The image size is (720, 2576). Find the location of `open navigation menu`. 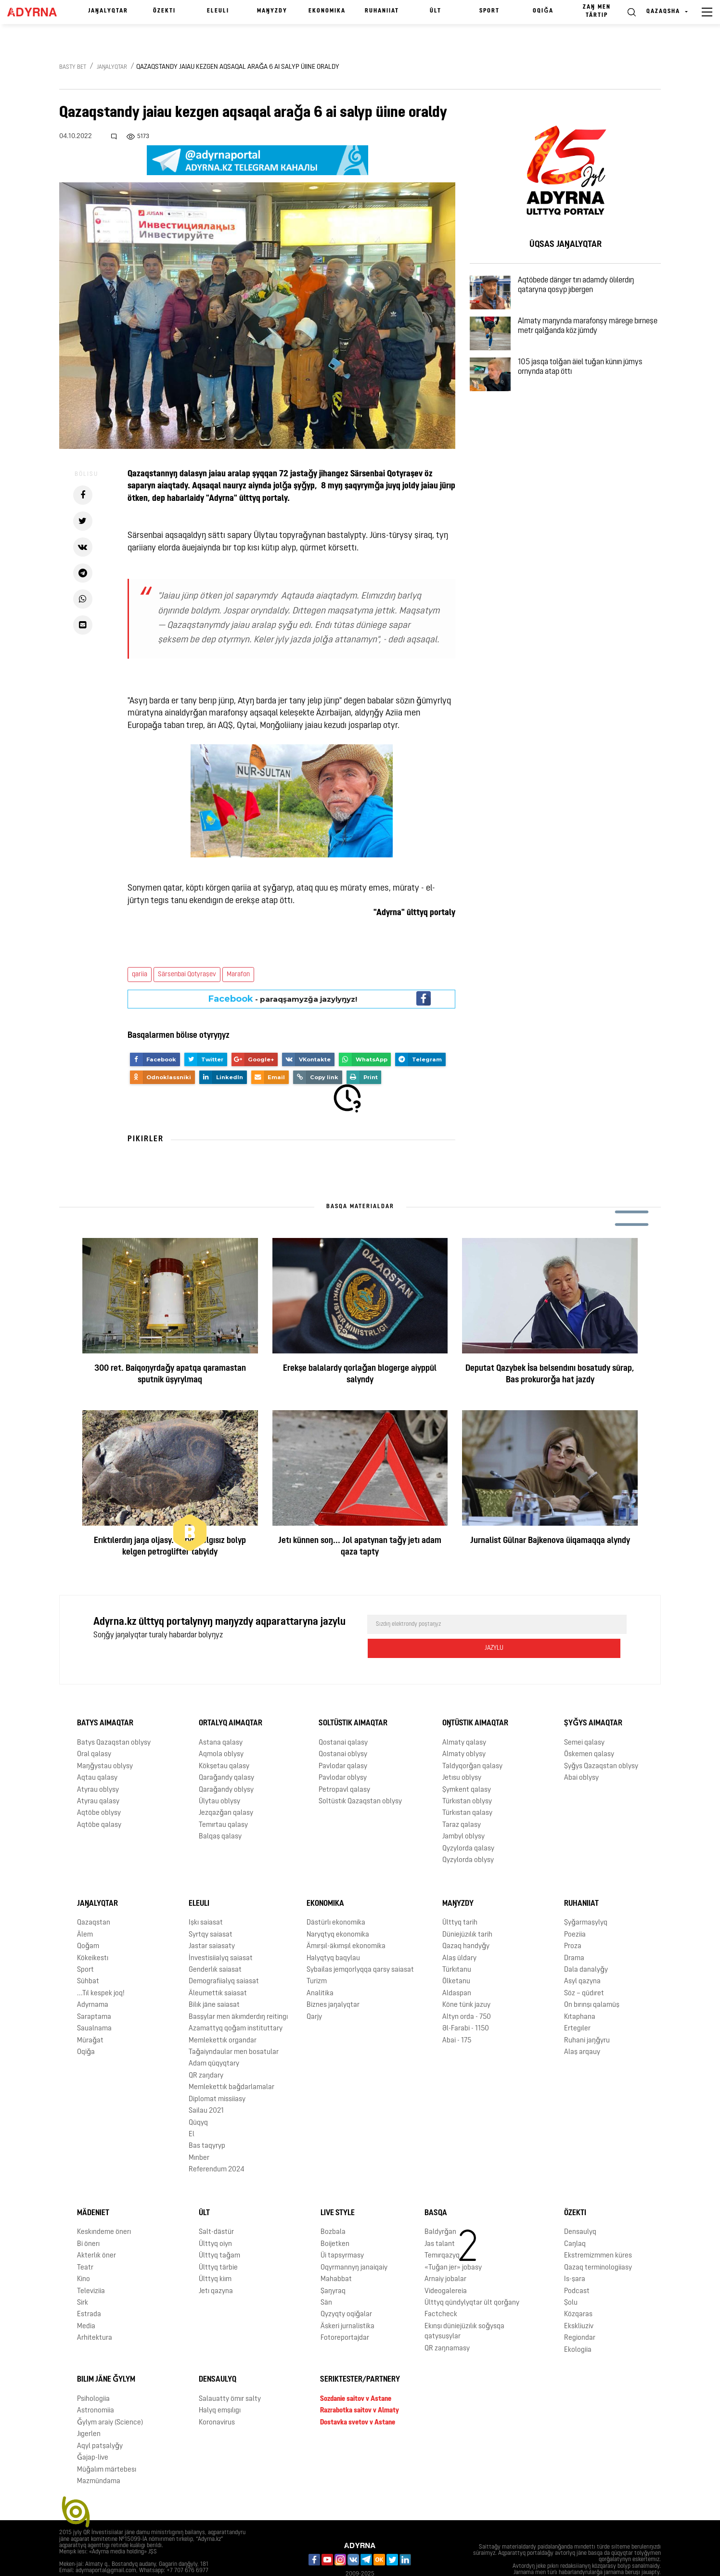

open navigation menu is located at coordinates (631, 1217).